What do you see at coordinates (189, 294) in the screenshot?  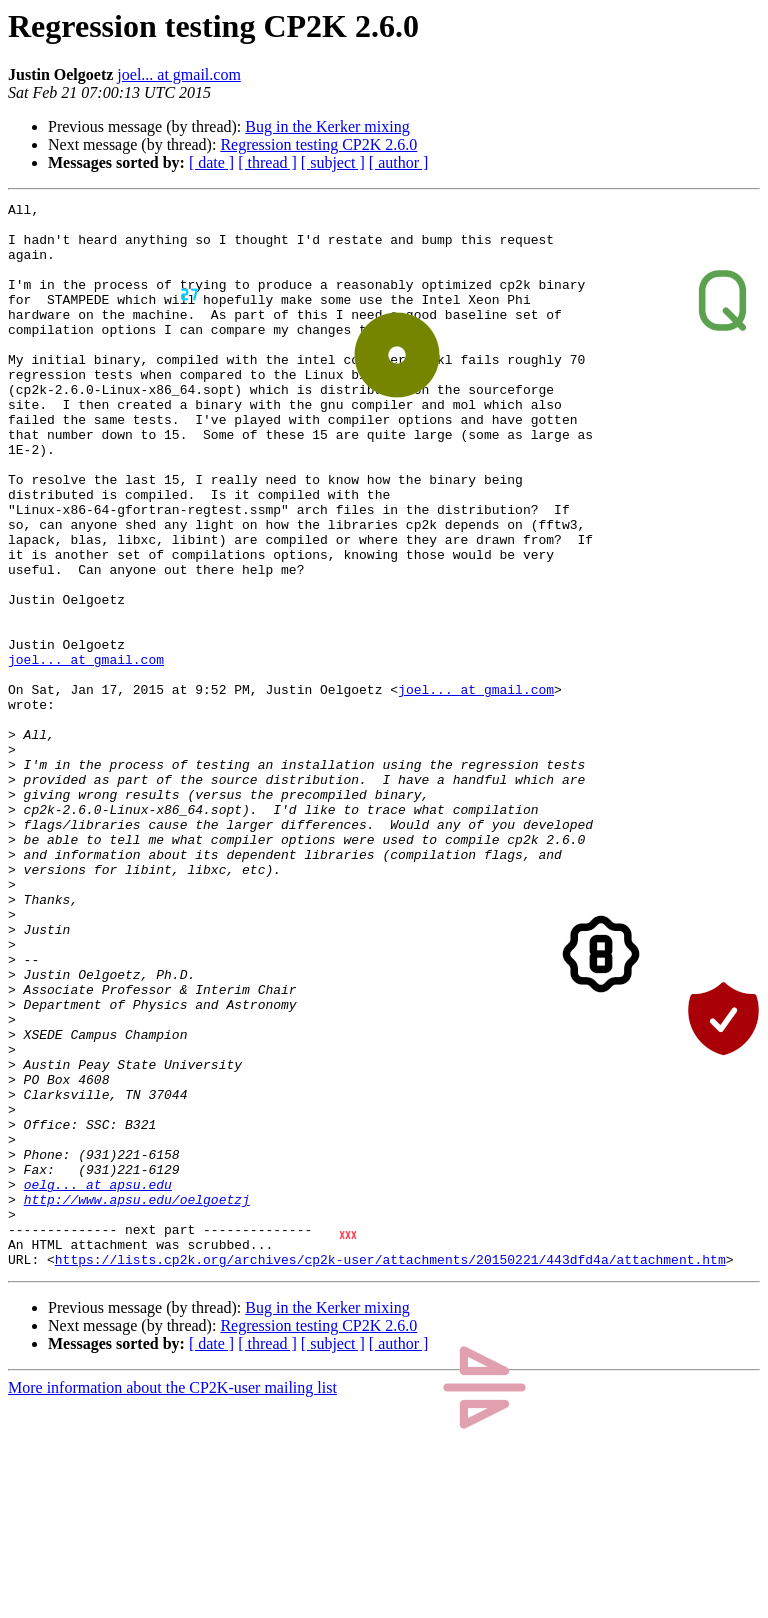 I see `indicates item number 27 in a list or sequence` at bounding box center [189, 294].